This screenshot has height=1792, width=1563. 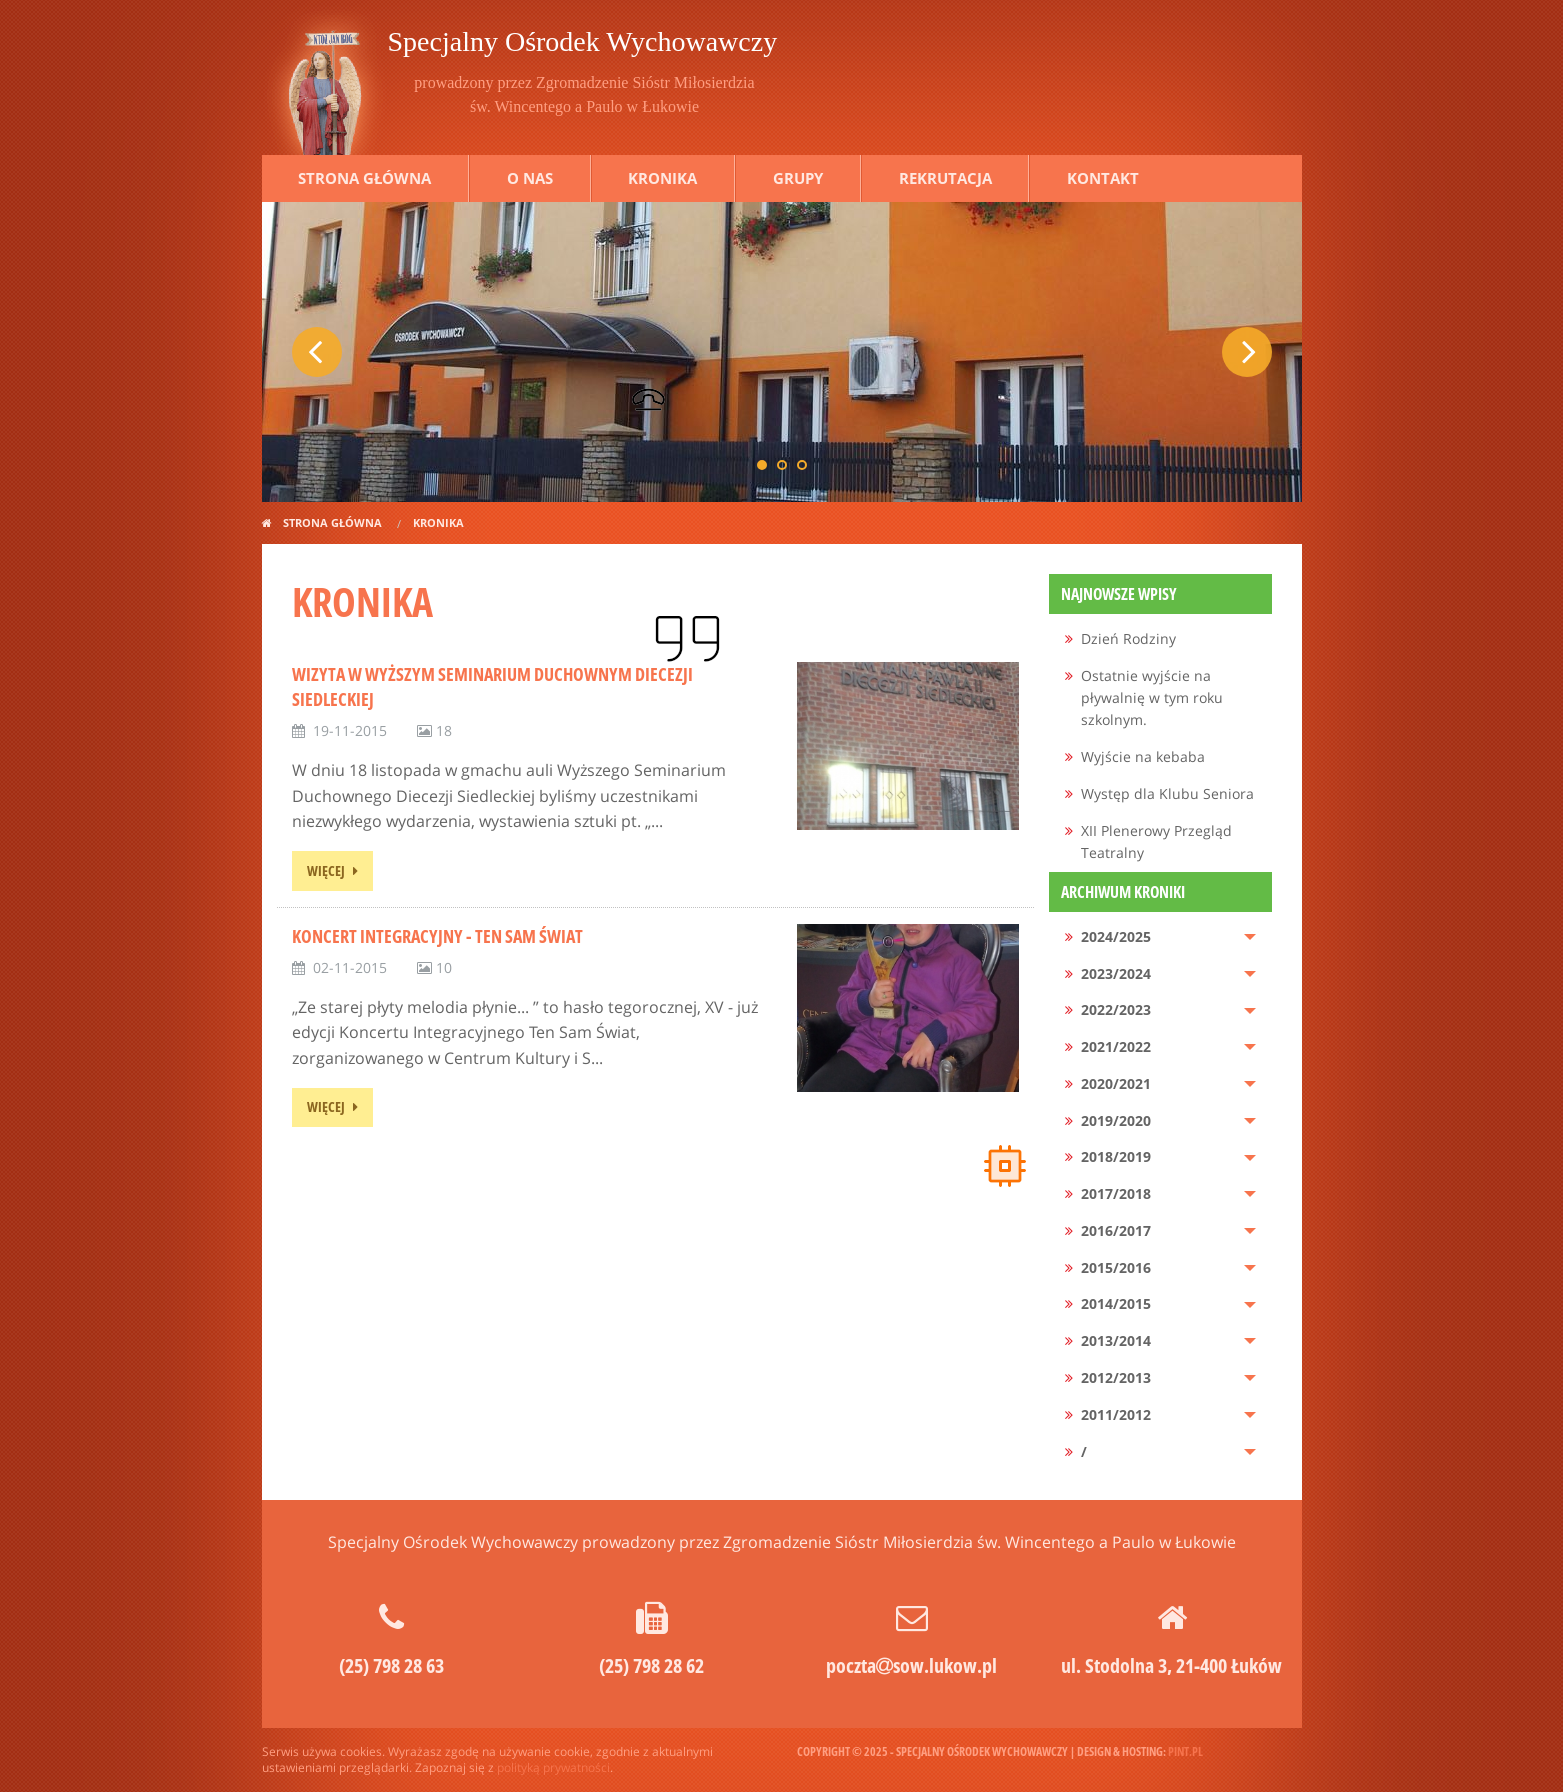 I want to click on end or hang up a call, so click(x=648, y=399).